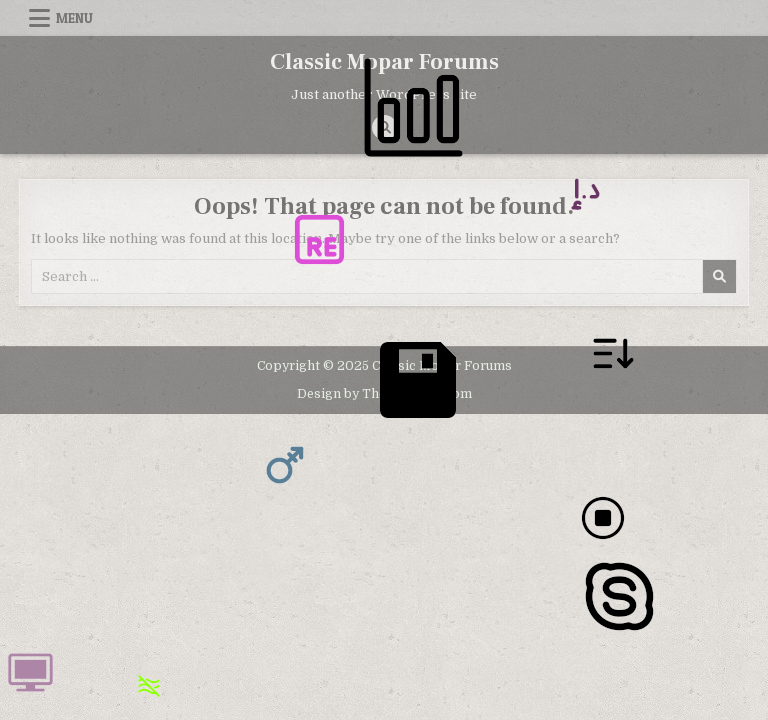  I want to click on sort items in descending order, so click(612, 353).